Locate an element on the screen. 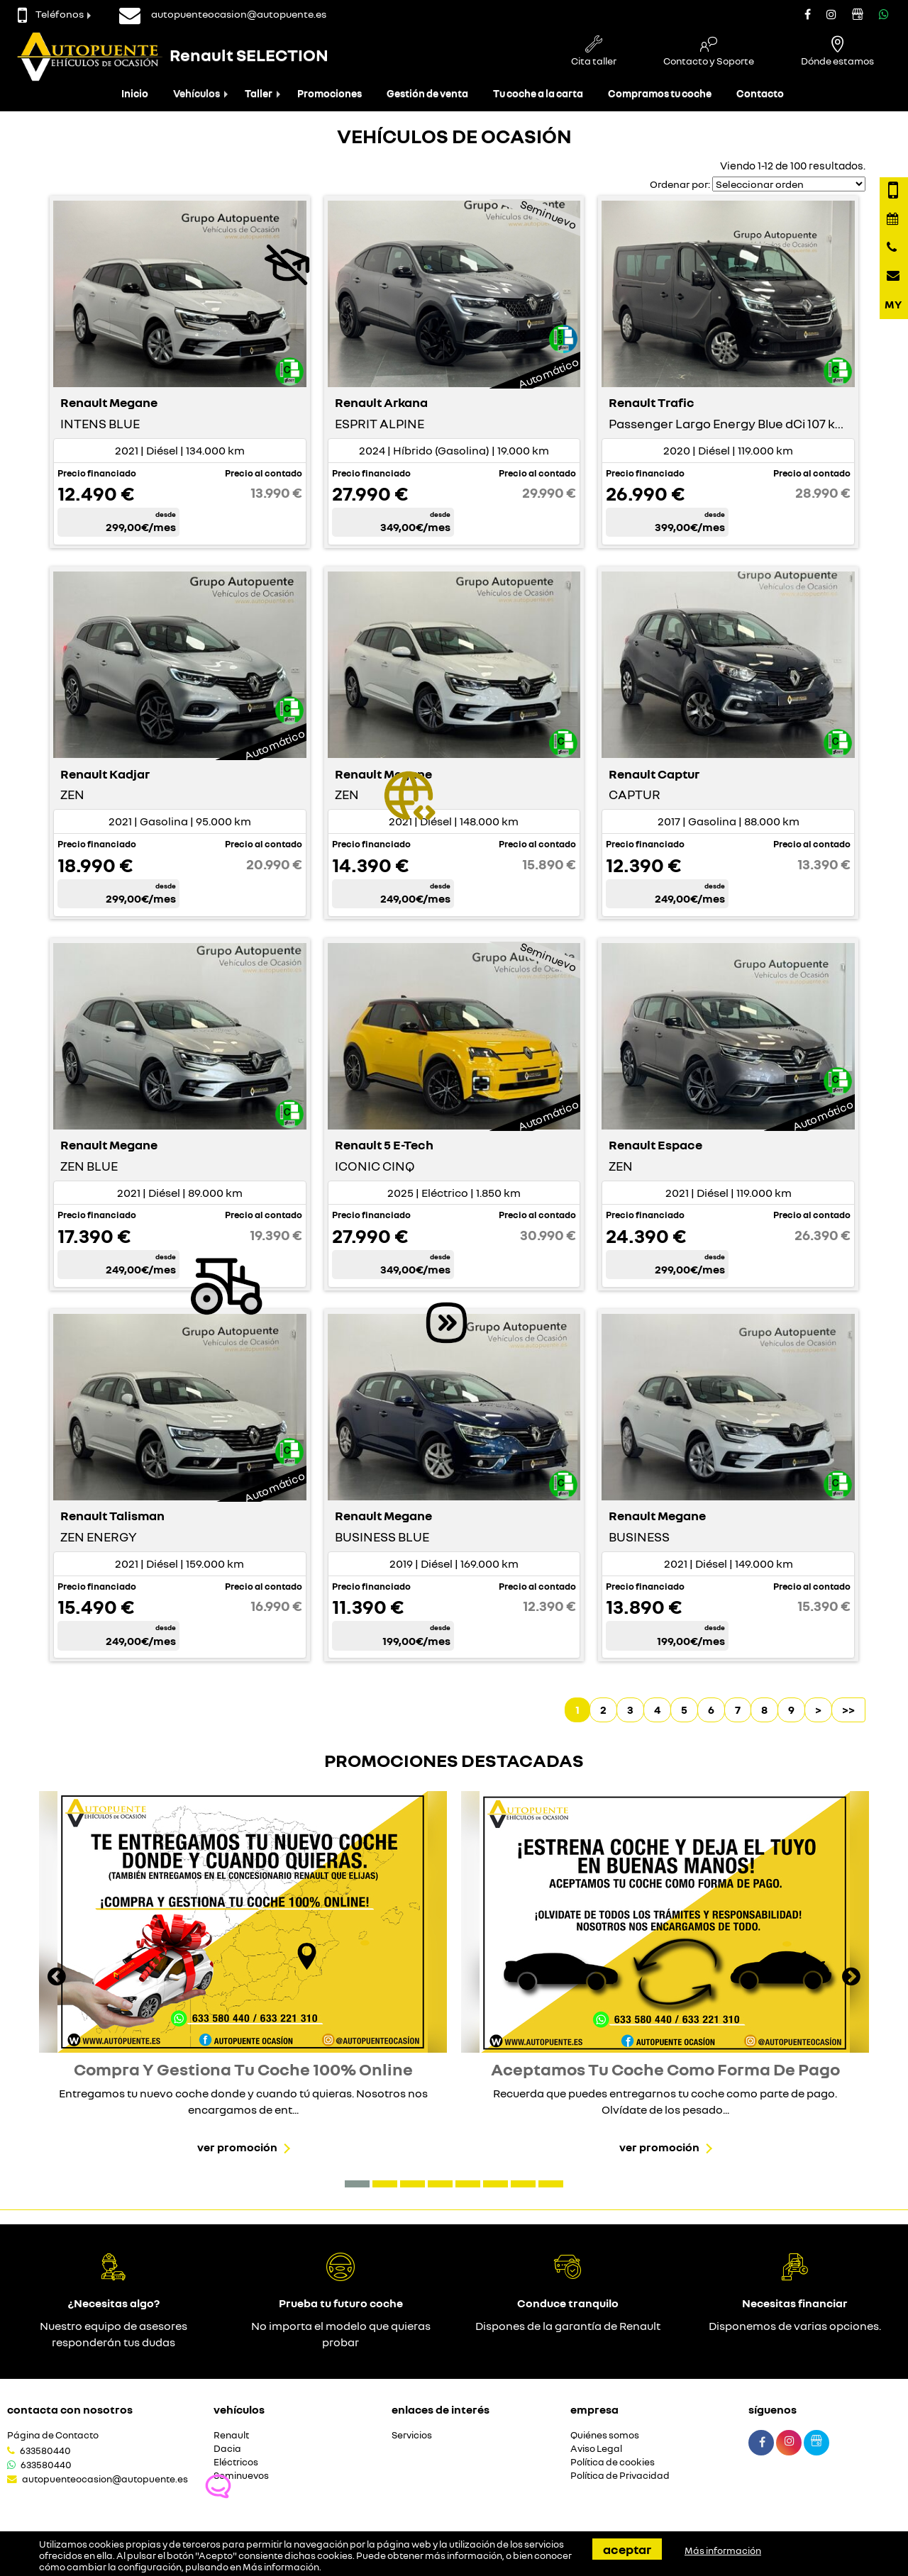  open HipChat messaging app is located at coordinates (218, 2486).